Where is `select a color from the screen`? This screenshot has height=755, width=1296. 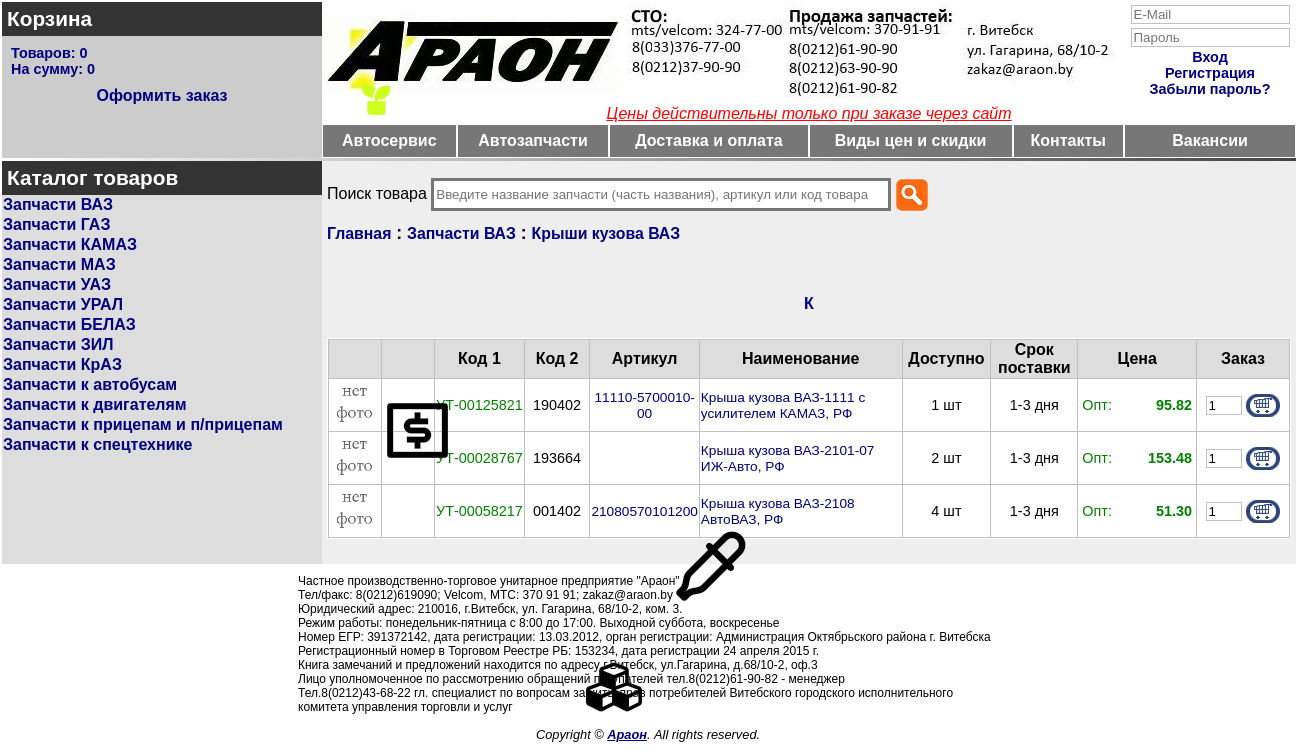
select a color from the screen is located at coordinates (710, 566).